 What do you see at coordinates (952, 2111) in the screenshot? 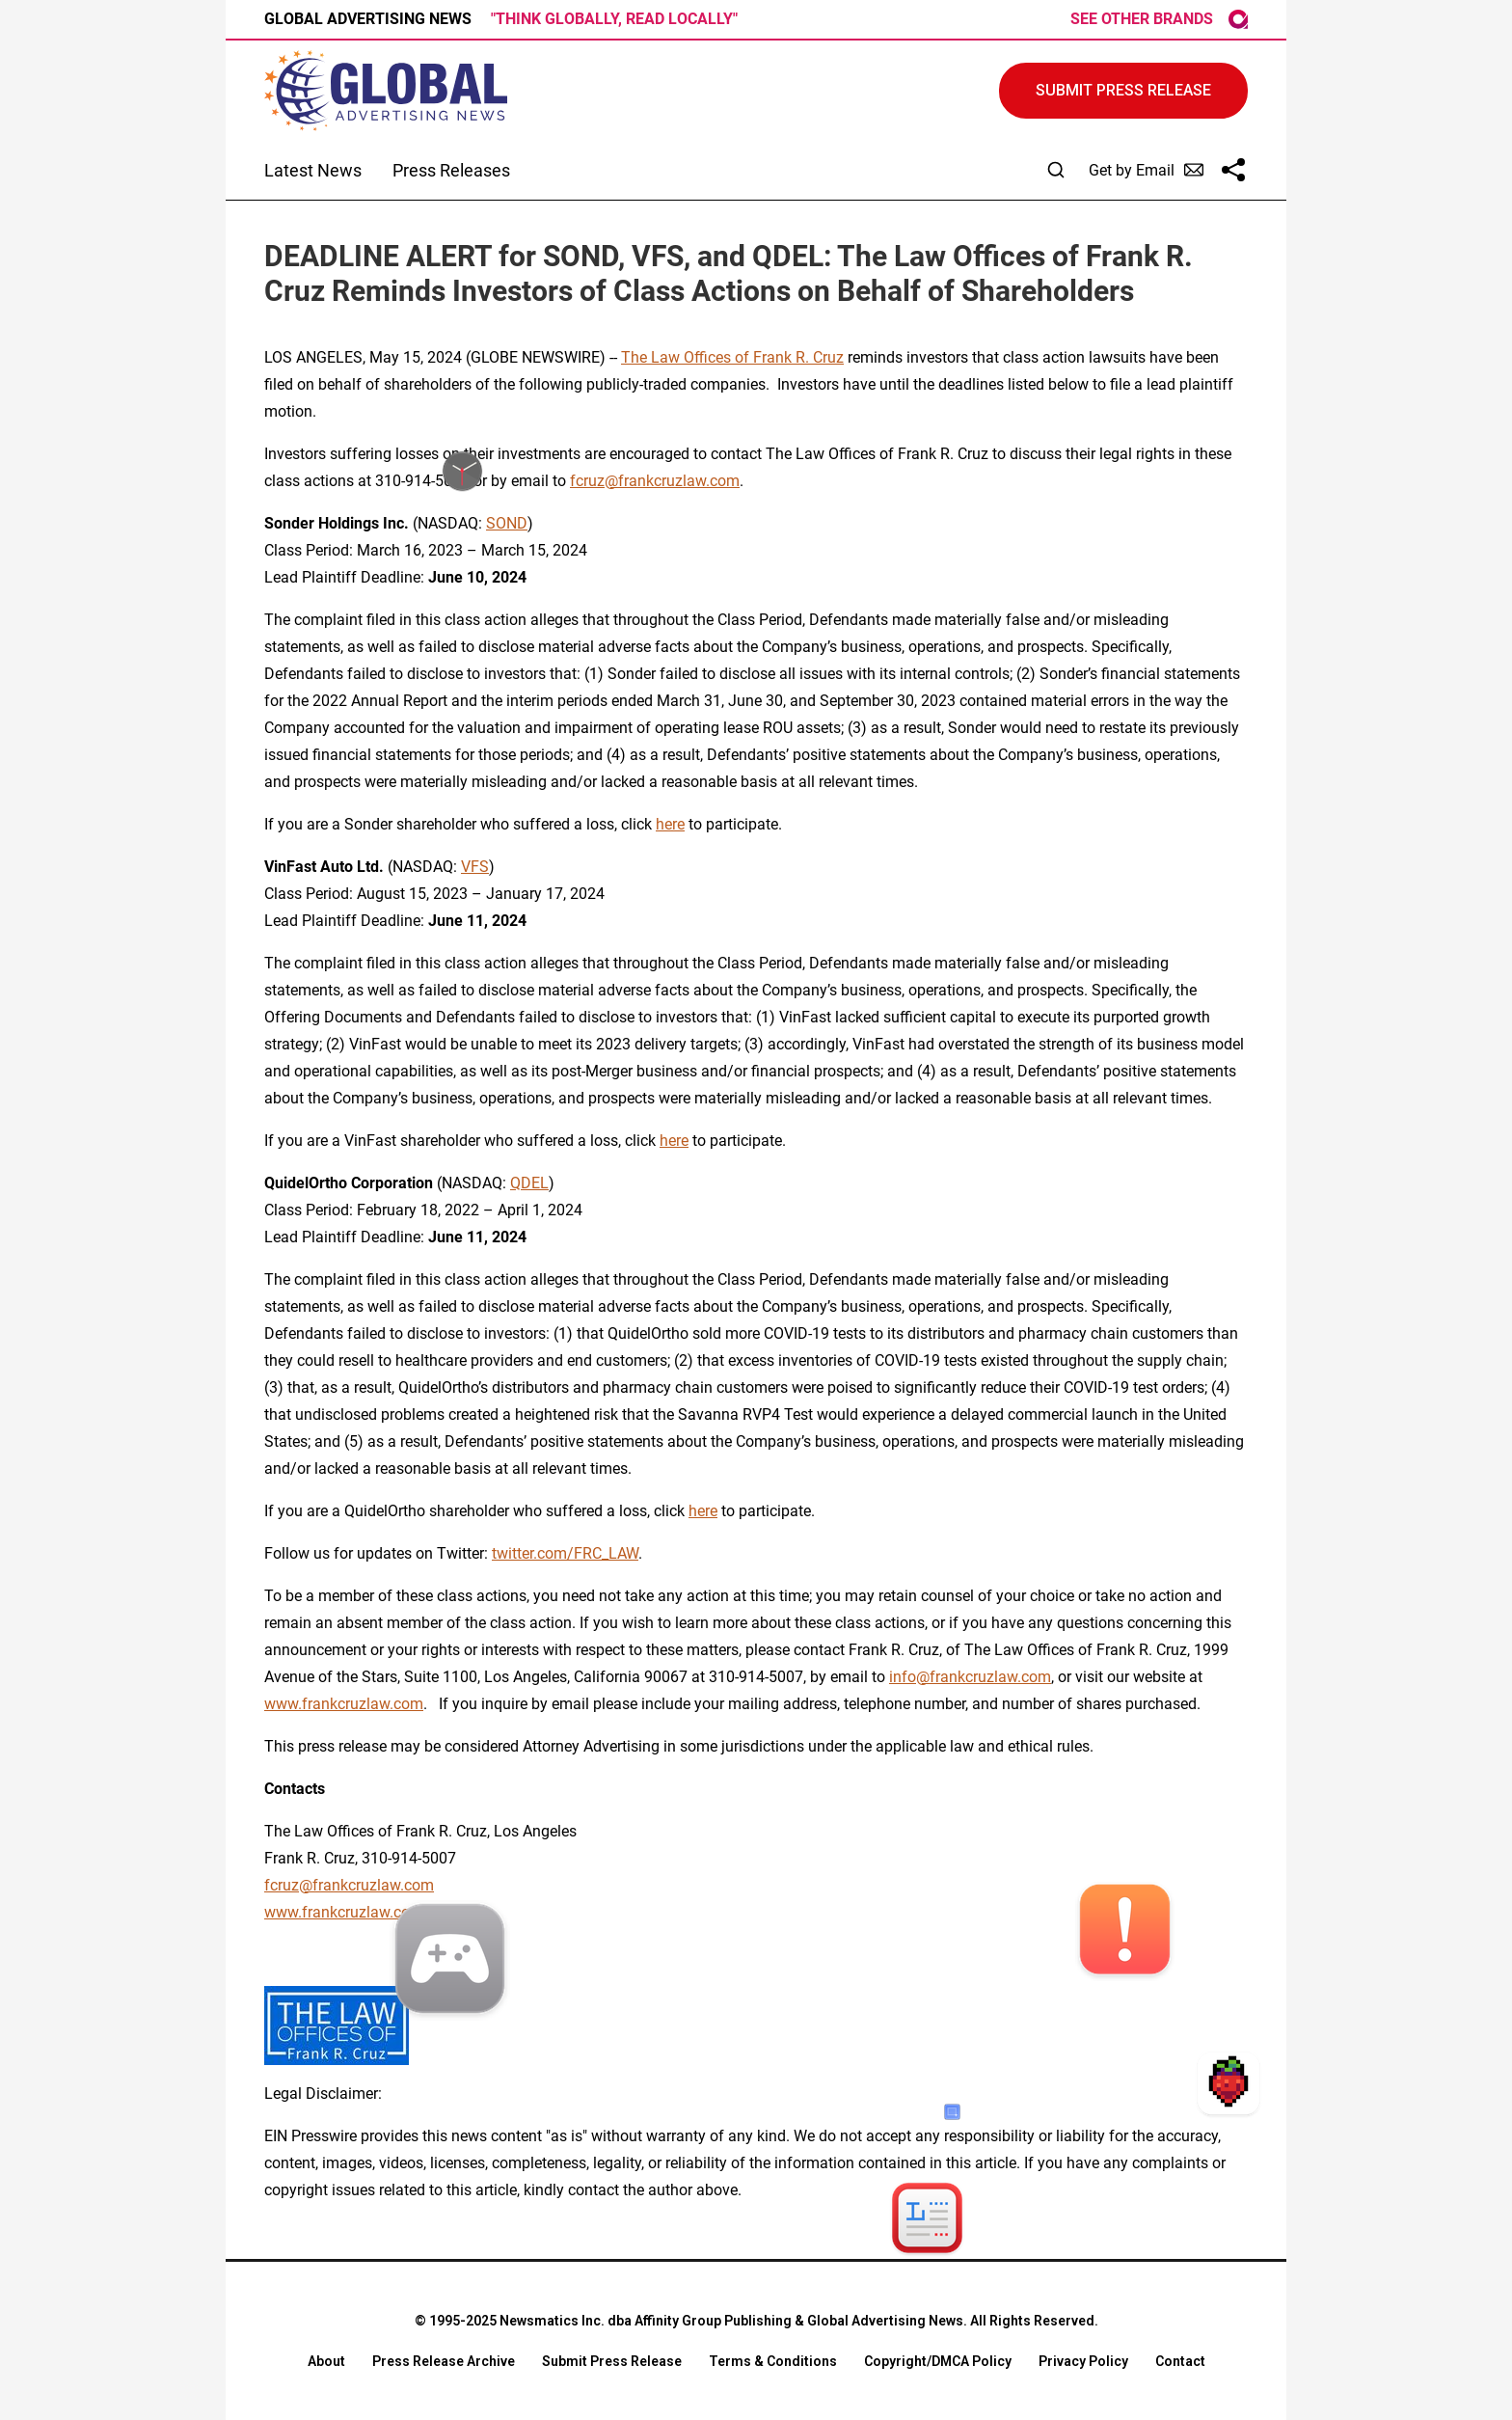
I see `take a screenshot` at bounding box center [952, 2111].